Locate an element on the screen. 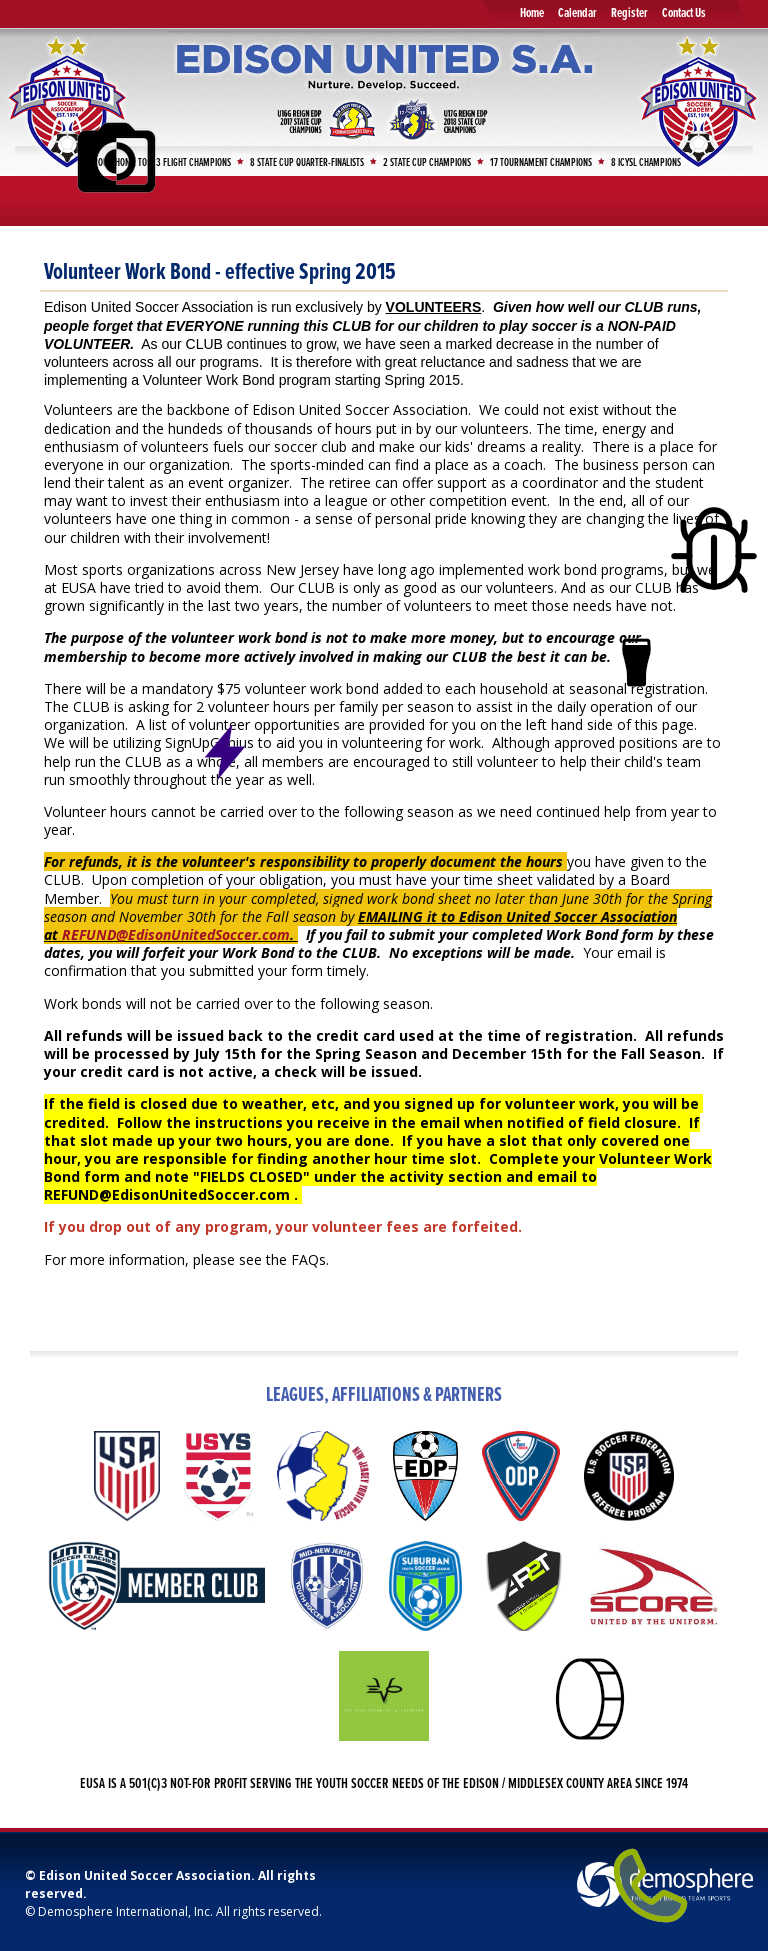  toggle camera flash on or off is located at coordinates (225, 752).